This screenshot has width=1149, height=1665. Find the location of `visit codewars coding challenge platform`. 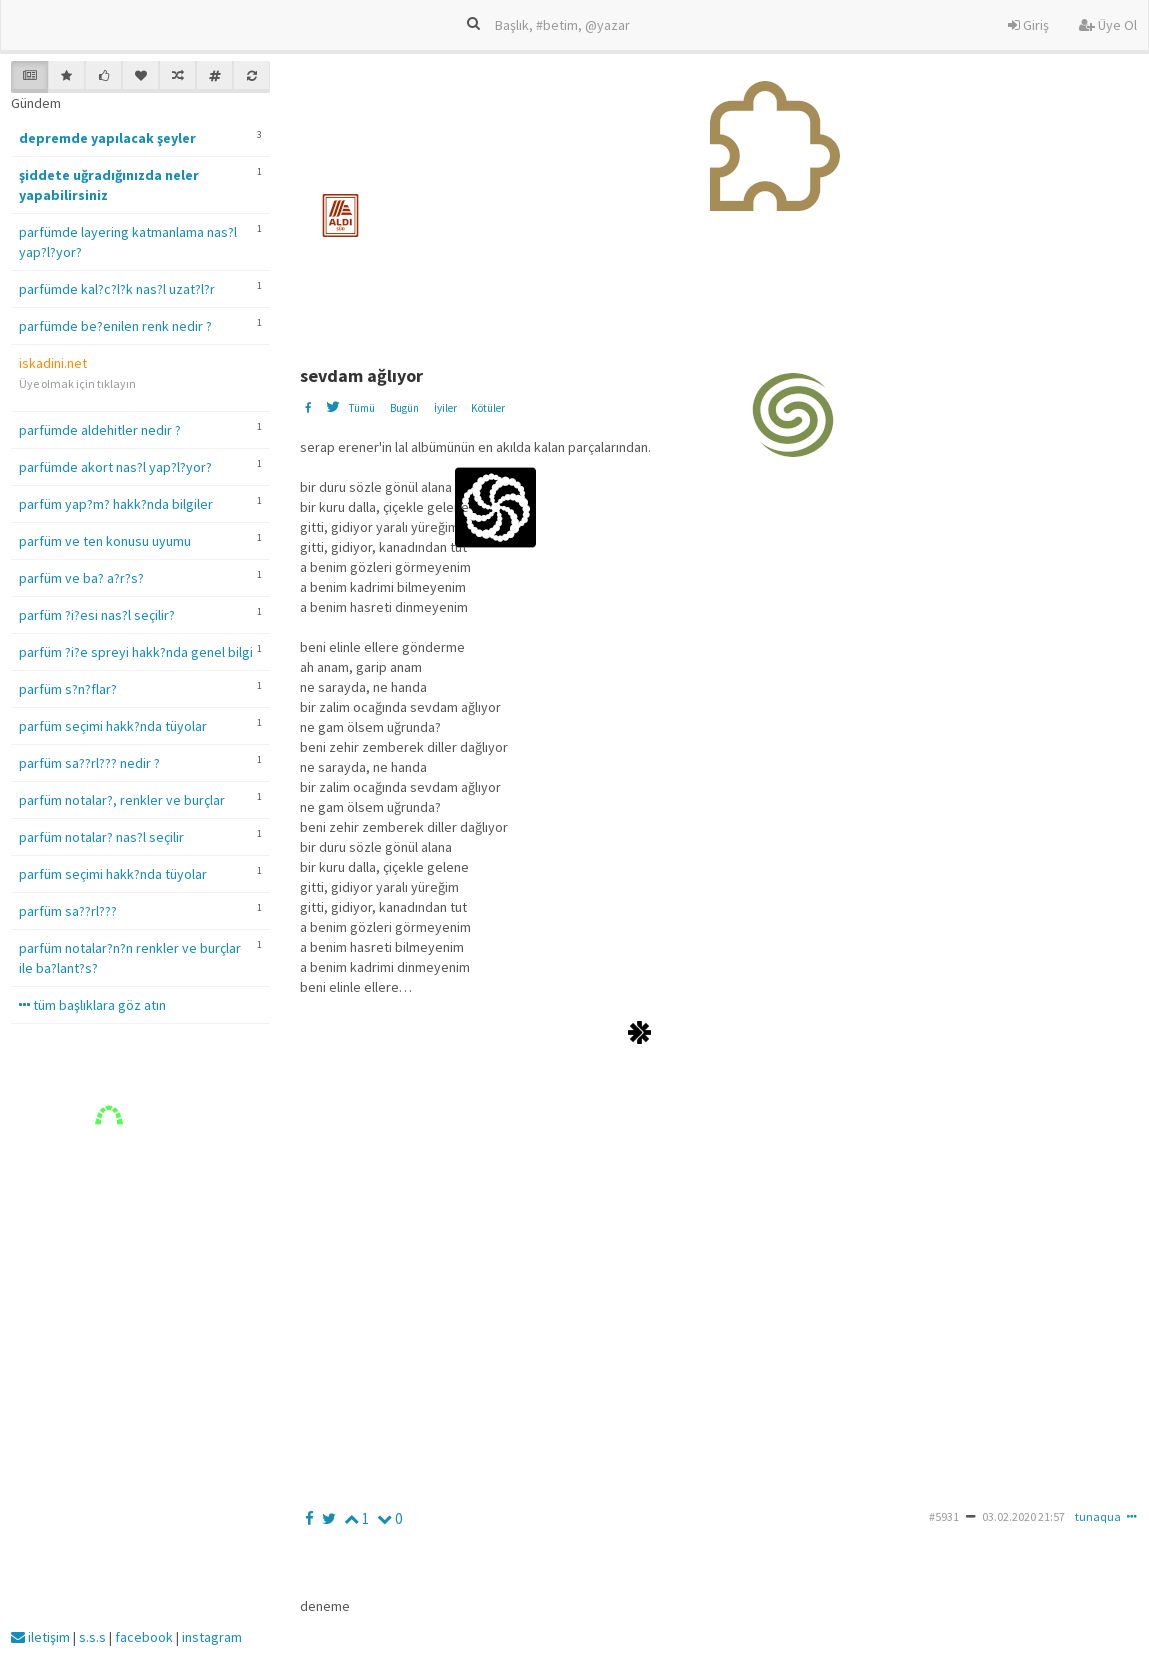

visit codewars coding challenge platform is located at coordinates (495, 507).